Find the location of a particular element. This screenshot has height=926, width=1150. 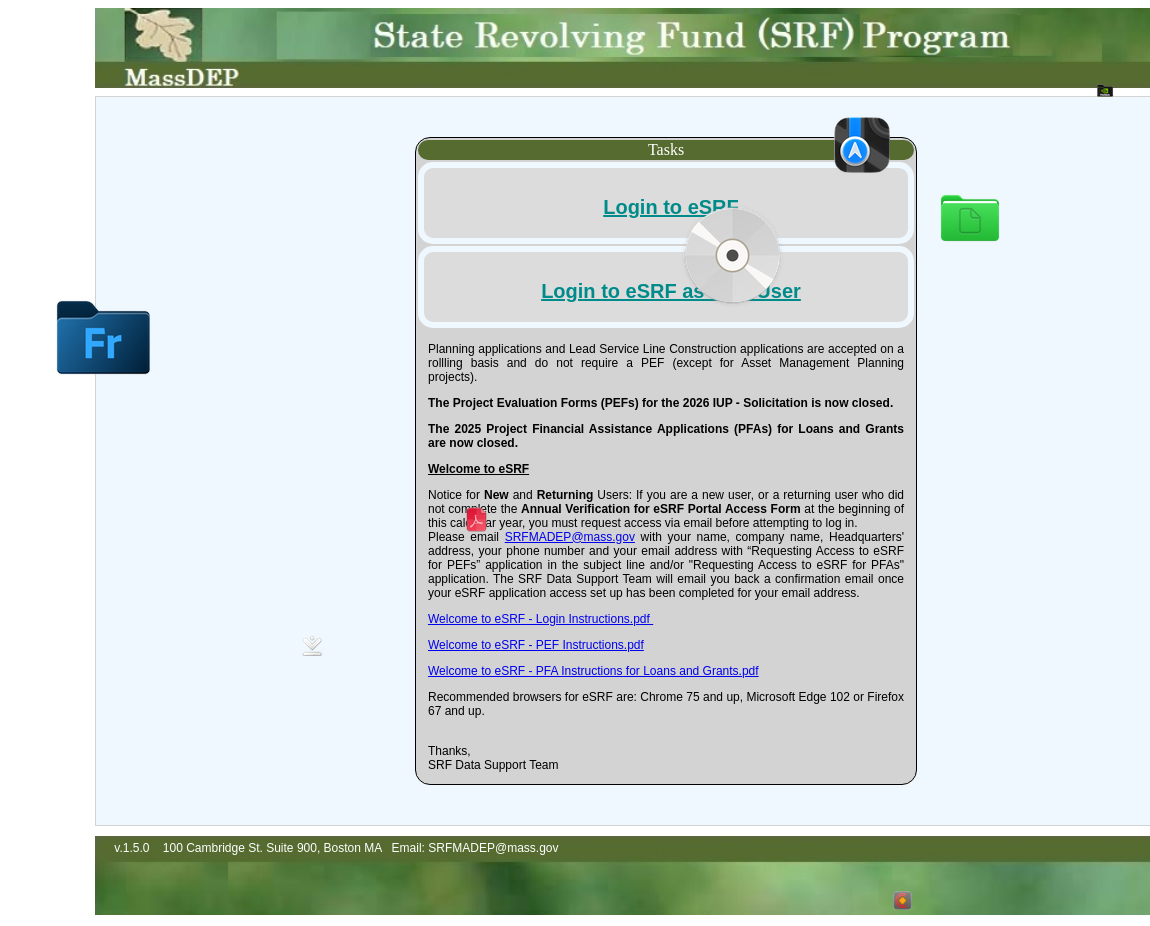

open documents folder is located at coordinates (970, 218).